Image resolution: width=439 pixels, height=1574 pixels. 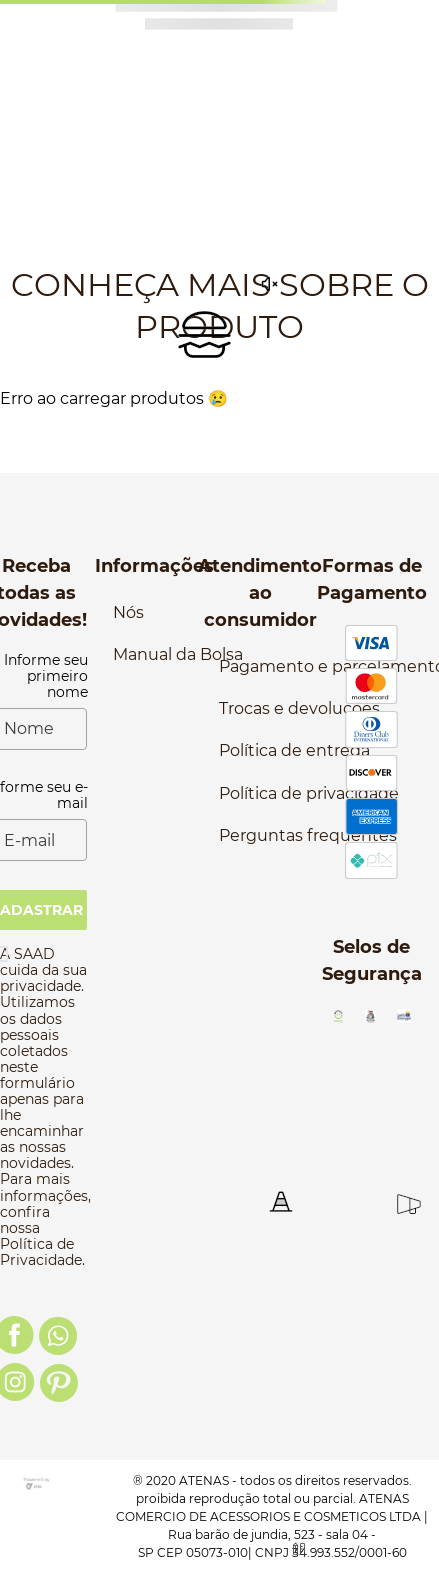 I want to click on open navigation menu, so click(x=204, y=335).